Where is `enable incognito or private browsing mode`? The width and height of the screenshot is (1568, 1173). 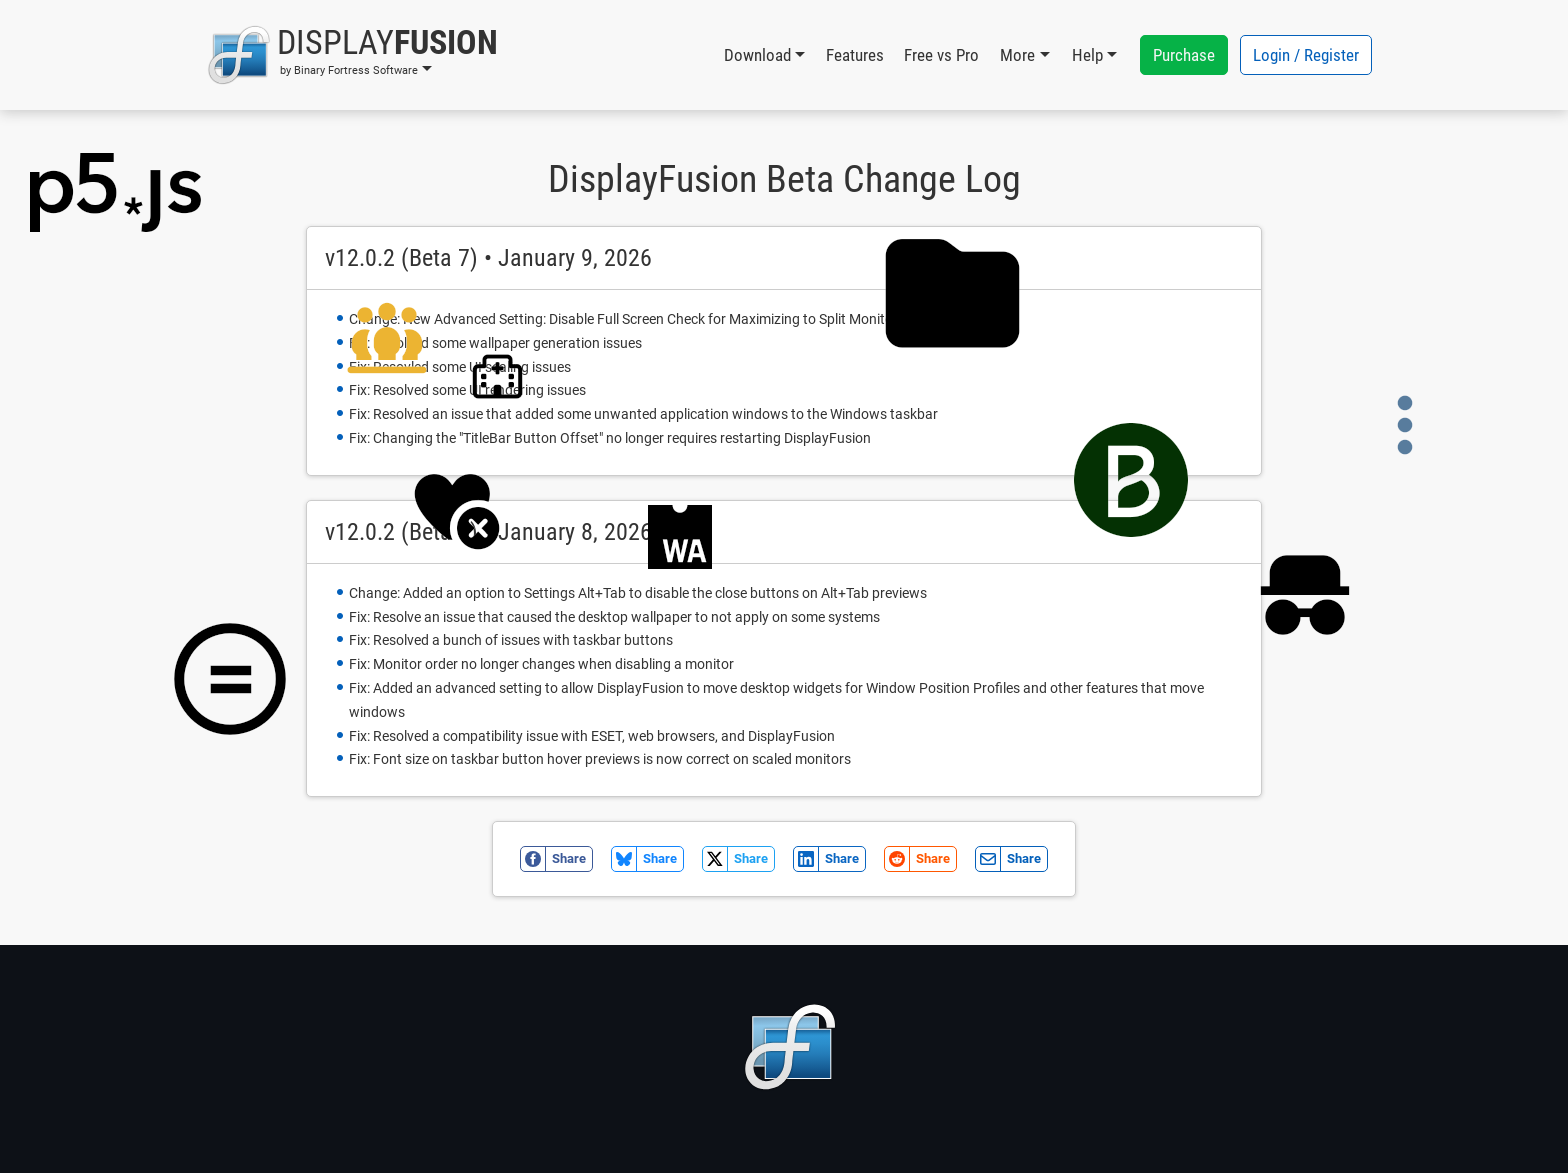 enable incognito or private browsing mode is located at coordinates (1305, 595).